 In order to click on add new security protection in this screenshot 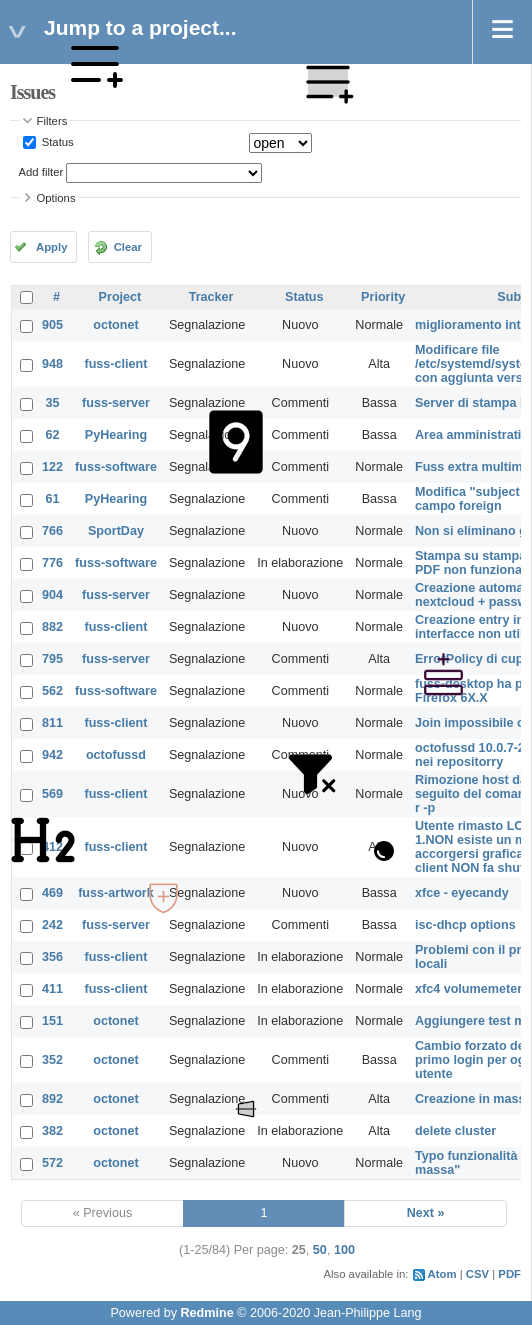, I will do `click(163, 896)`.